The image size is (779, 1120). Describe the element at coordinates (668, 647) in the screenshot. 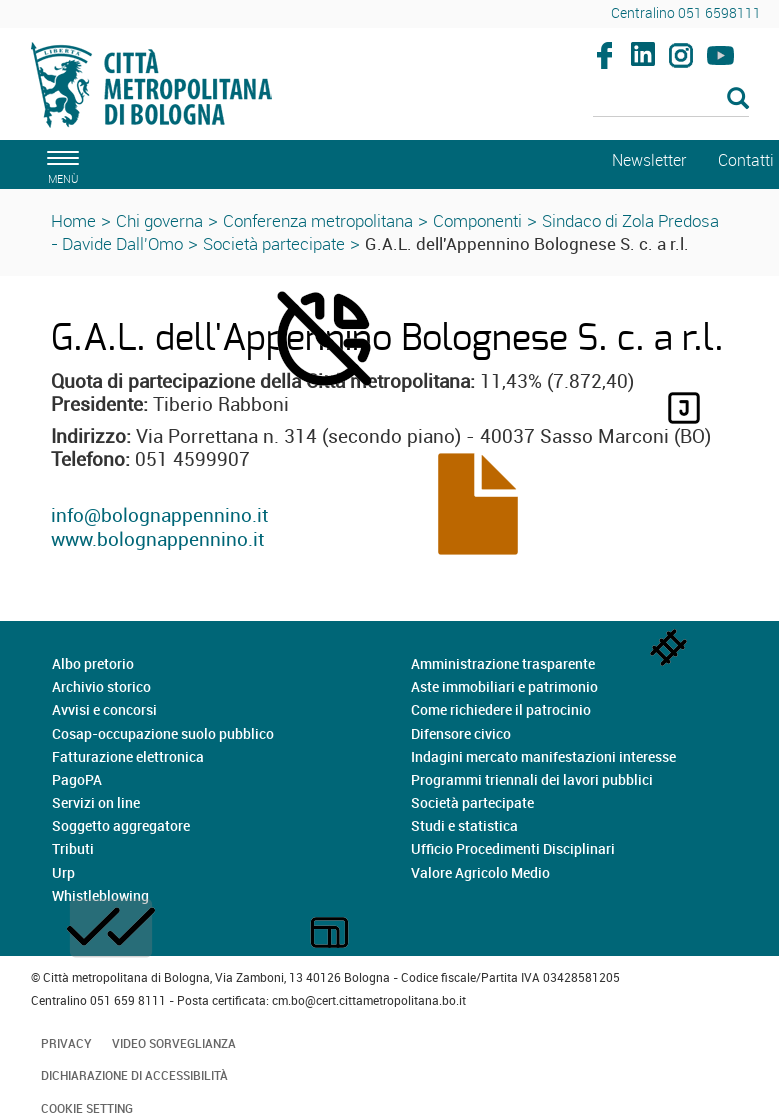

I see `view track or railway information` at that location.